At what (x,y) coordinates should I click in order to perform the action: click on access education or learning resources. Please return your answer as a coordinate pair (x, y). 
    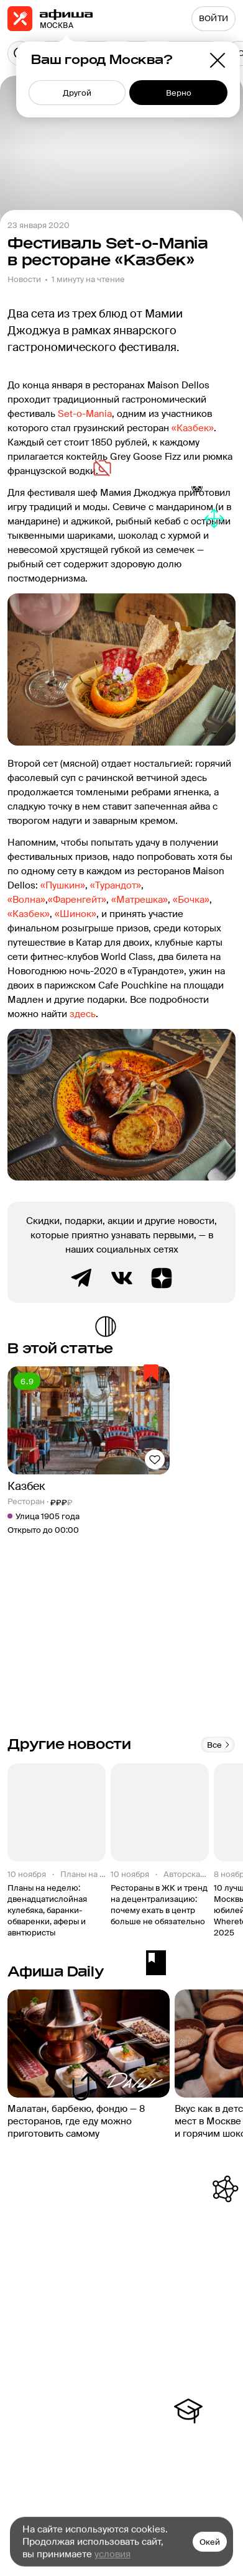
    Looking at the image, I should click on (188, 2410).